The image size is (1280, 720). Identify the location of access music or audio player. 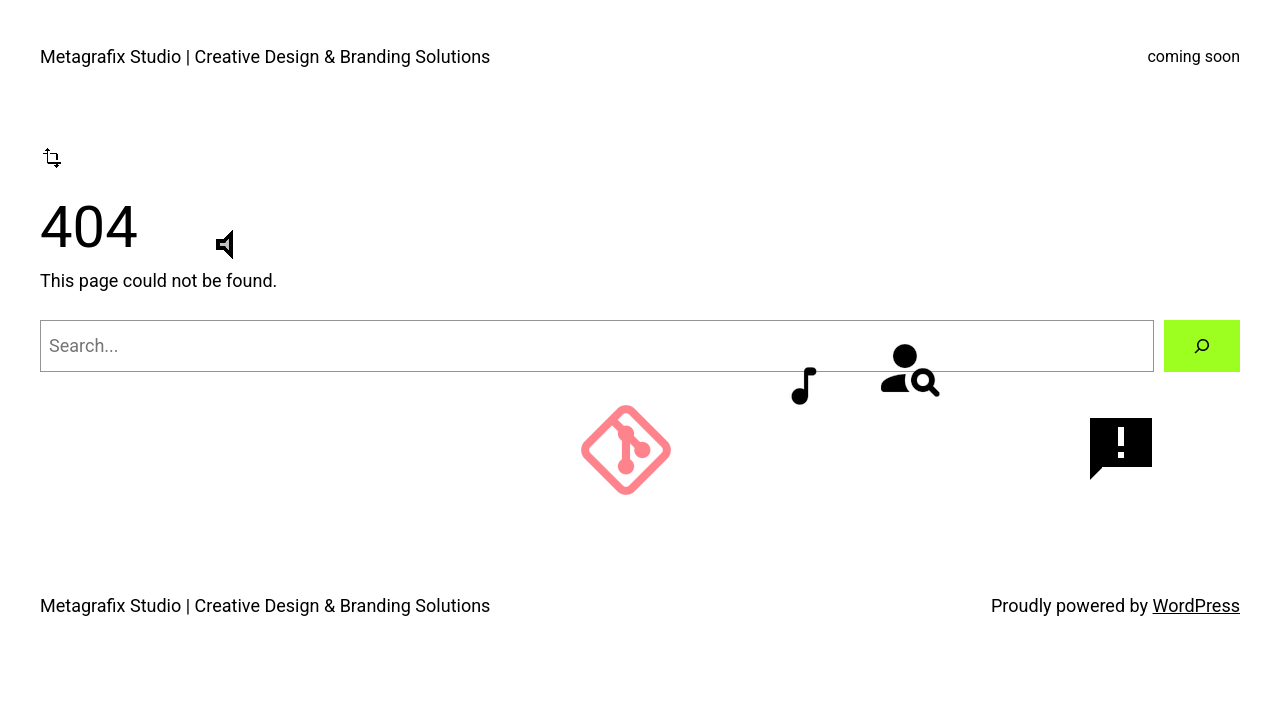
(804, 386).